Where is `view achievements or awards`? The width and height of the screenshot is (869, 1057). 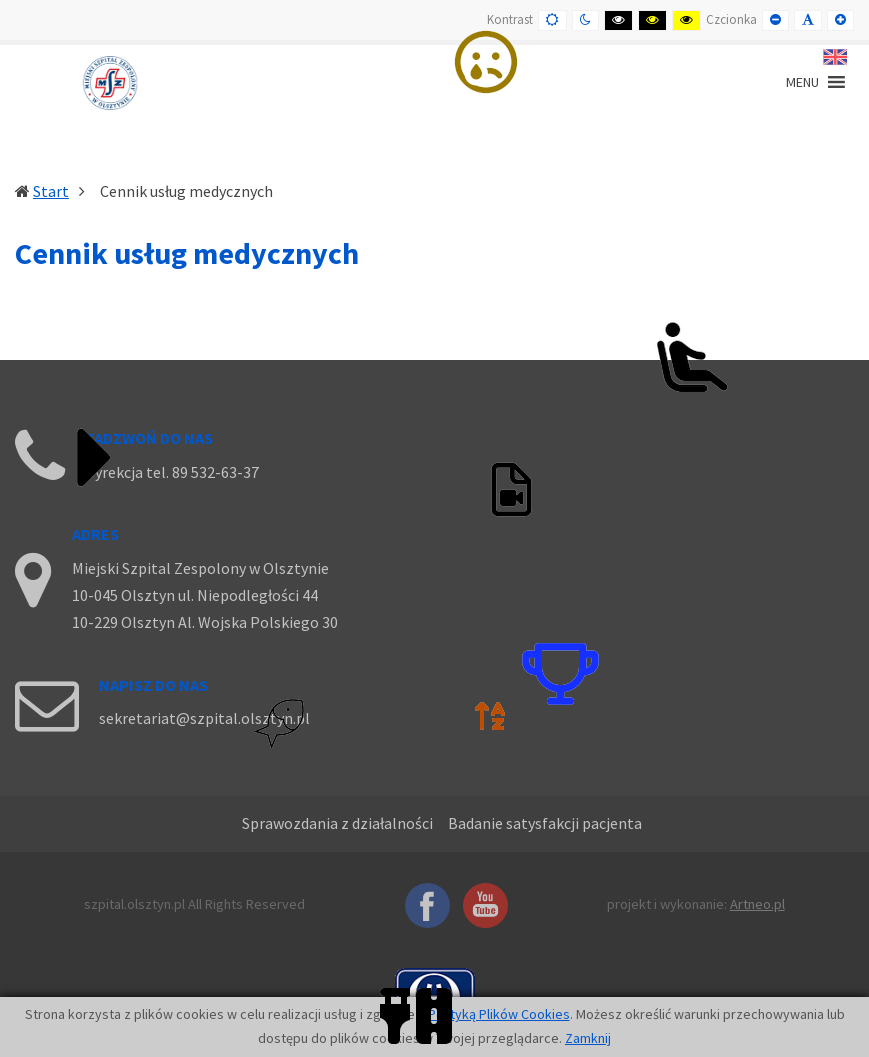 view achievements or awards is located at coordinates (560, 671).